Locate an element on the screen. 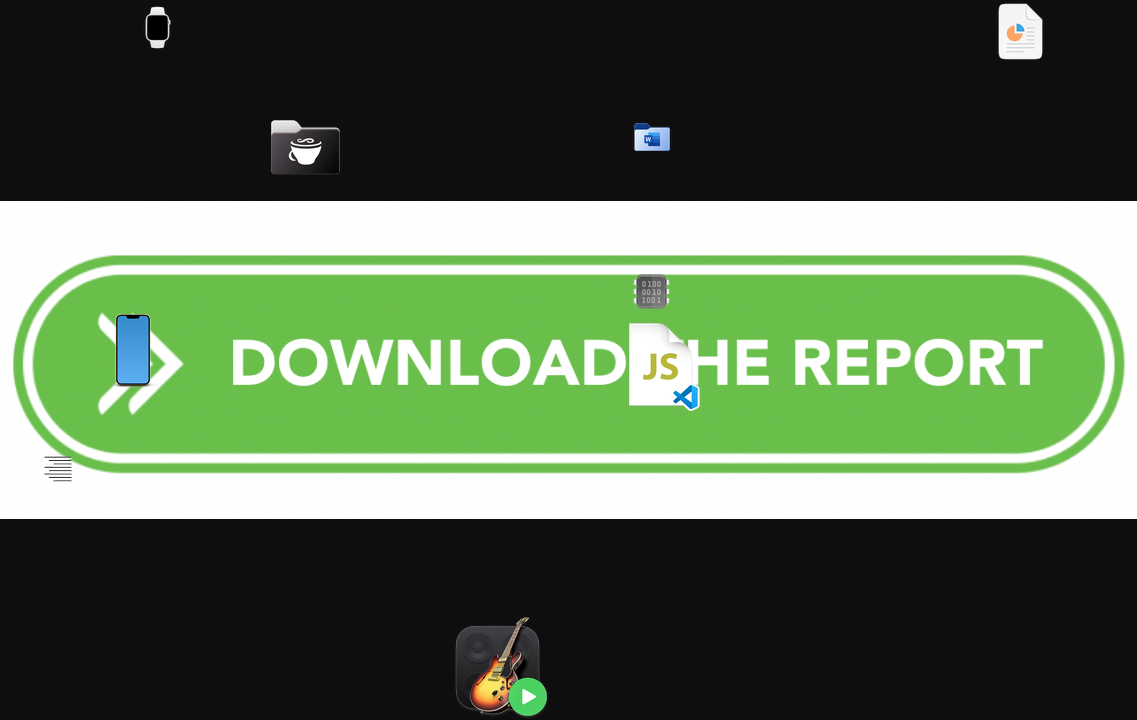  open a presentation file is located at coordinates (1020, 31).